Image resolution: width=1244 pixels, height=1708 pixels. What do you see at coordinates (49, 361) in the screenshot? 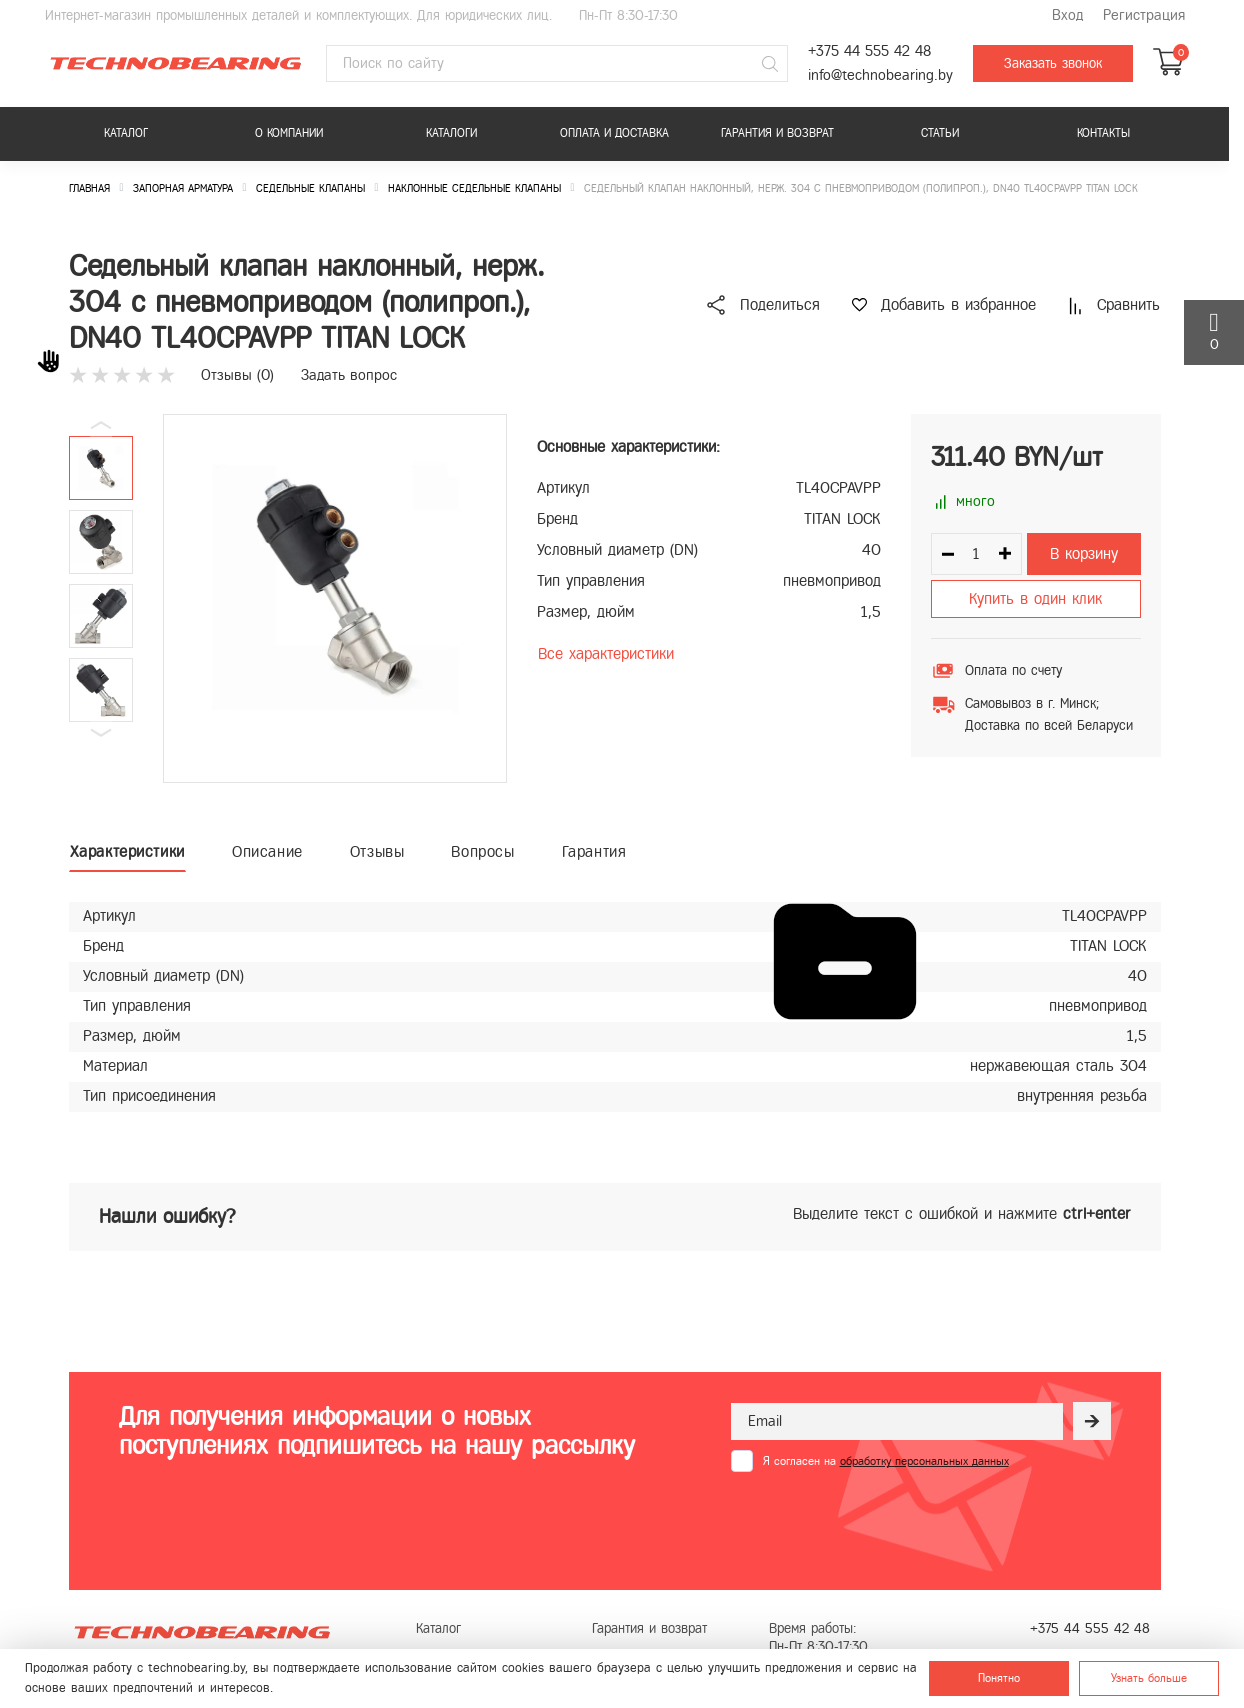
I see `indicates a skin condition or allergy warning` at bounding box center [49, 361].